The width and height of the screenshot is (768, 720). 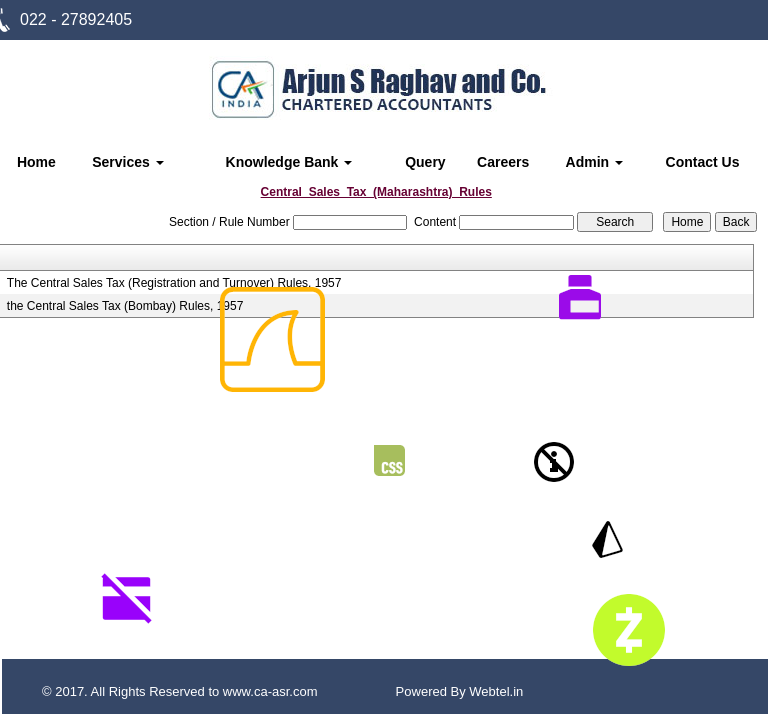 I want to click on information unavailable or hidden, so click(x=554, y=462).